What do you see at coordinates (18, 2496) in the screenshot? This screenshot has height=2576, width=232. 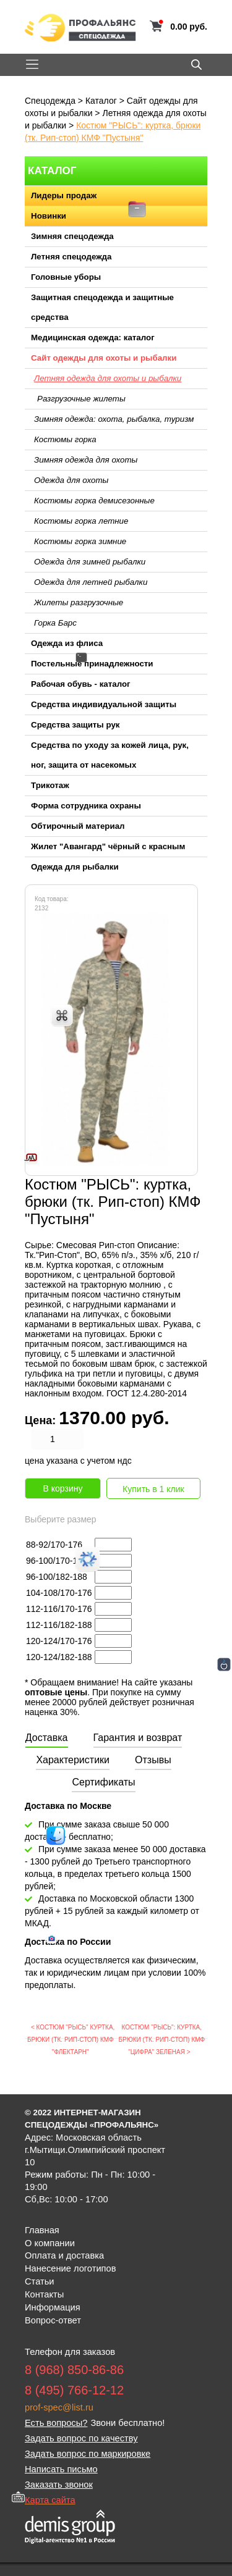 I see `show virtual keyboard` at bounding box center [18, 2496].